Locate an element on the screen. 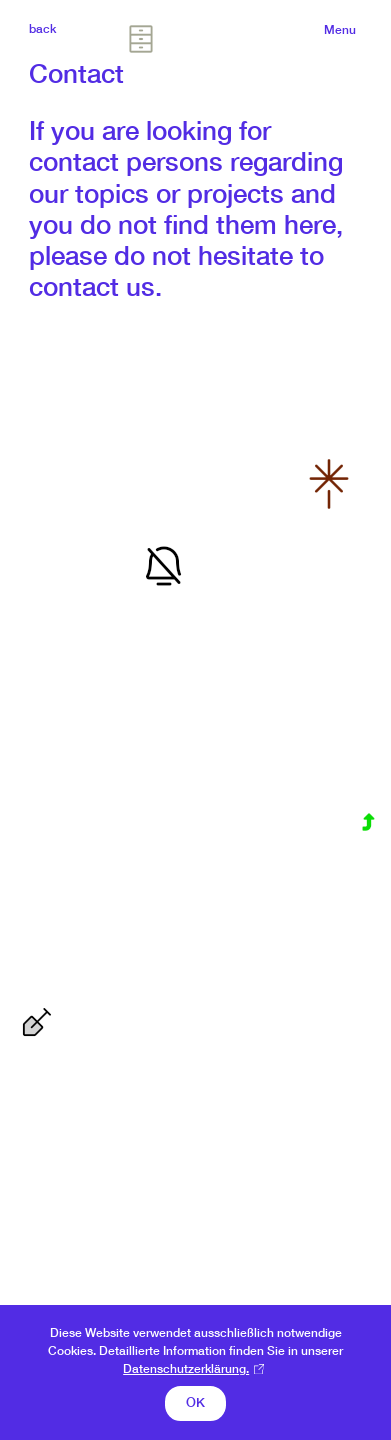 This screenshot has height=1440, width=391. turn right then continue forward is located at coordinates (369, 822).